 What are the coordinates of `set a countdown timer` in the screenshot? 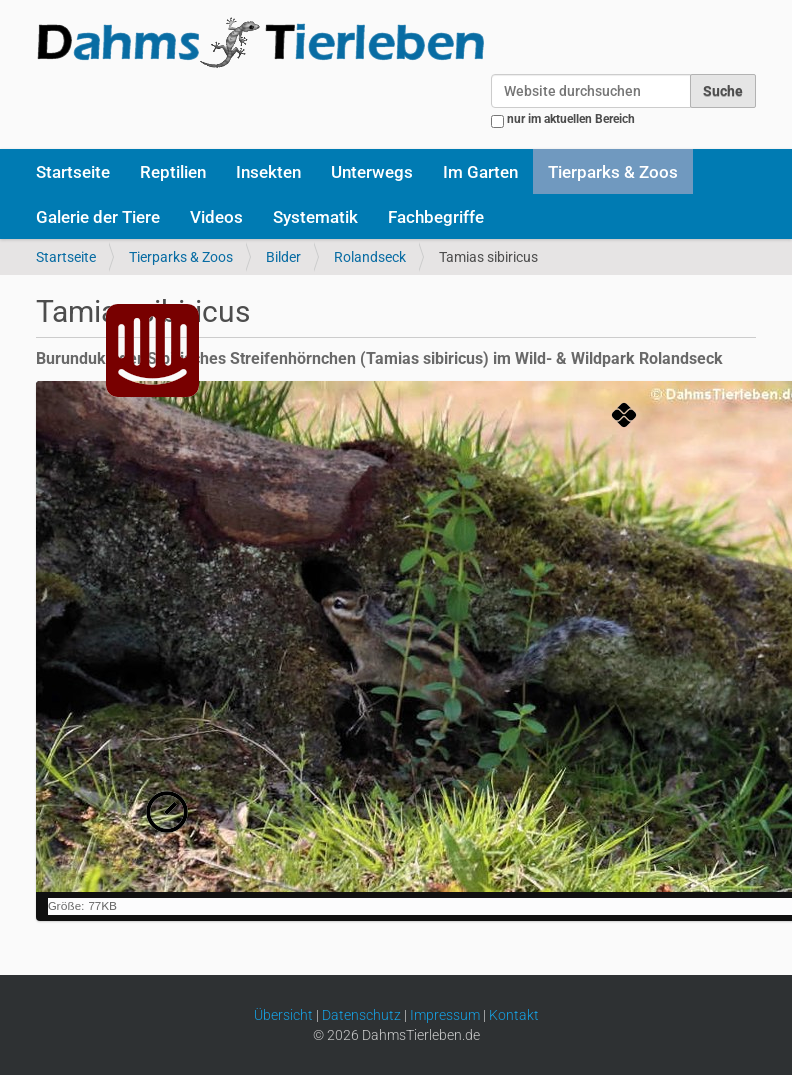 It's located at (167, 812).